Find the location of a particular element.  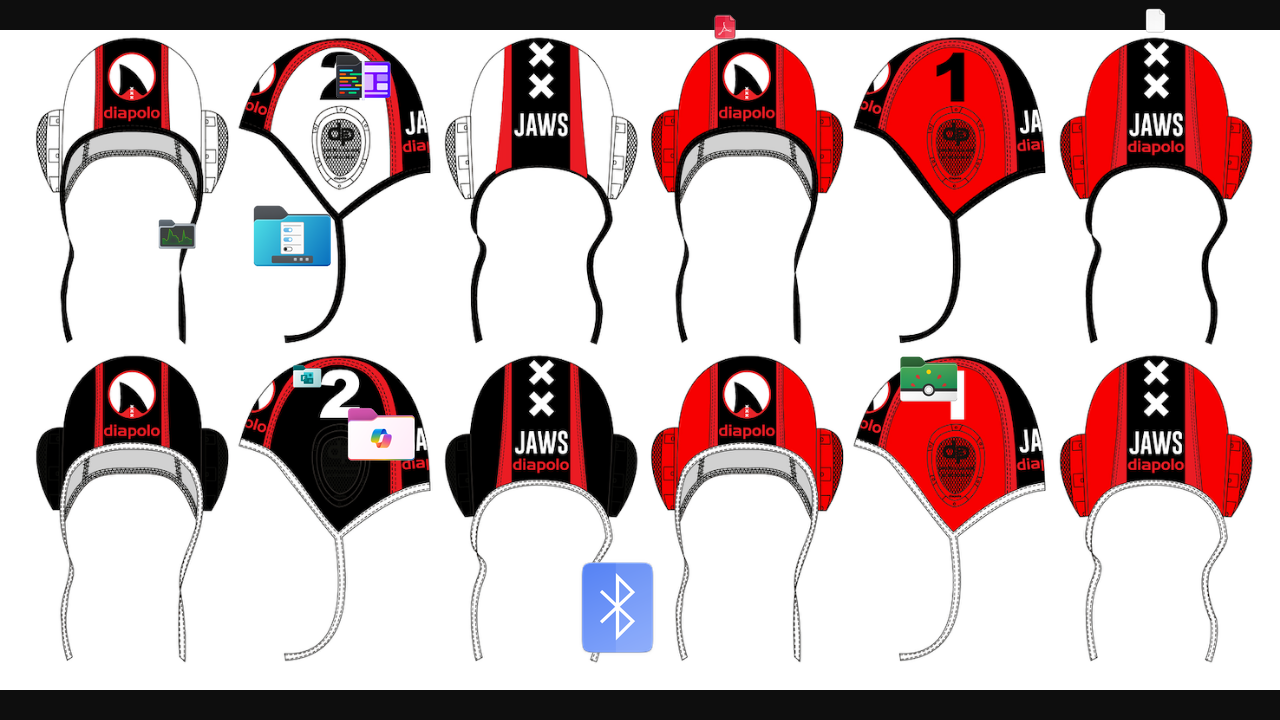

open programming projects folder is located at coordinates (363, 78).